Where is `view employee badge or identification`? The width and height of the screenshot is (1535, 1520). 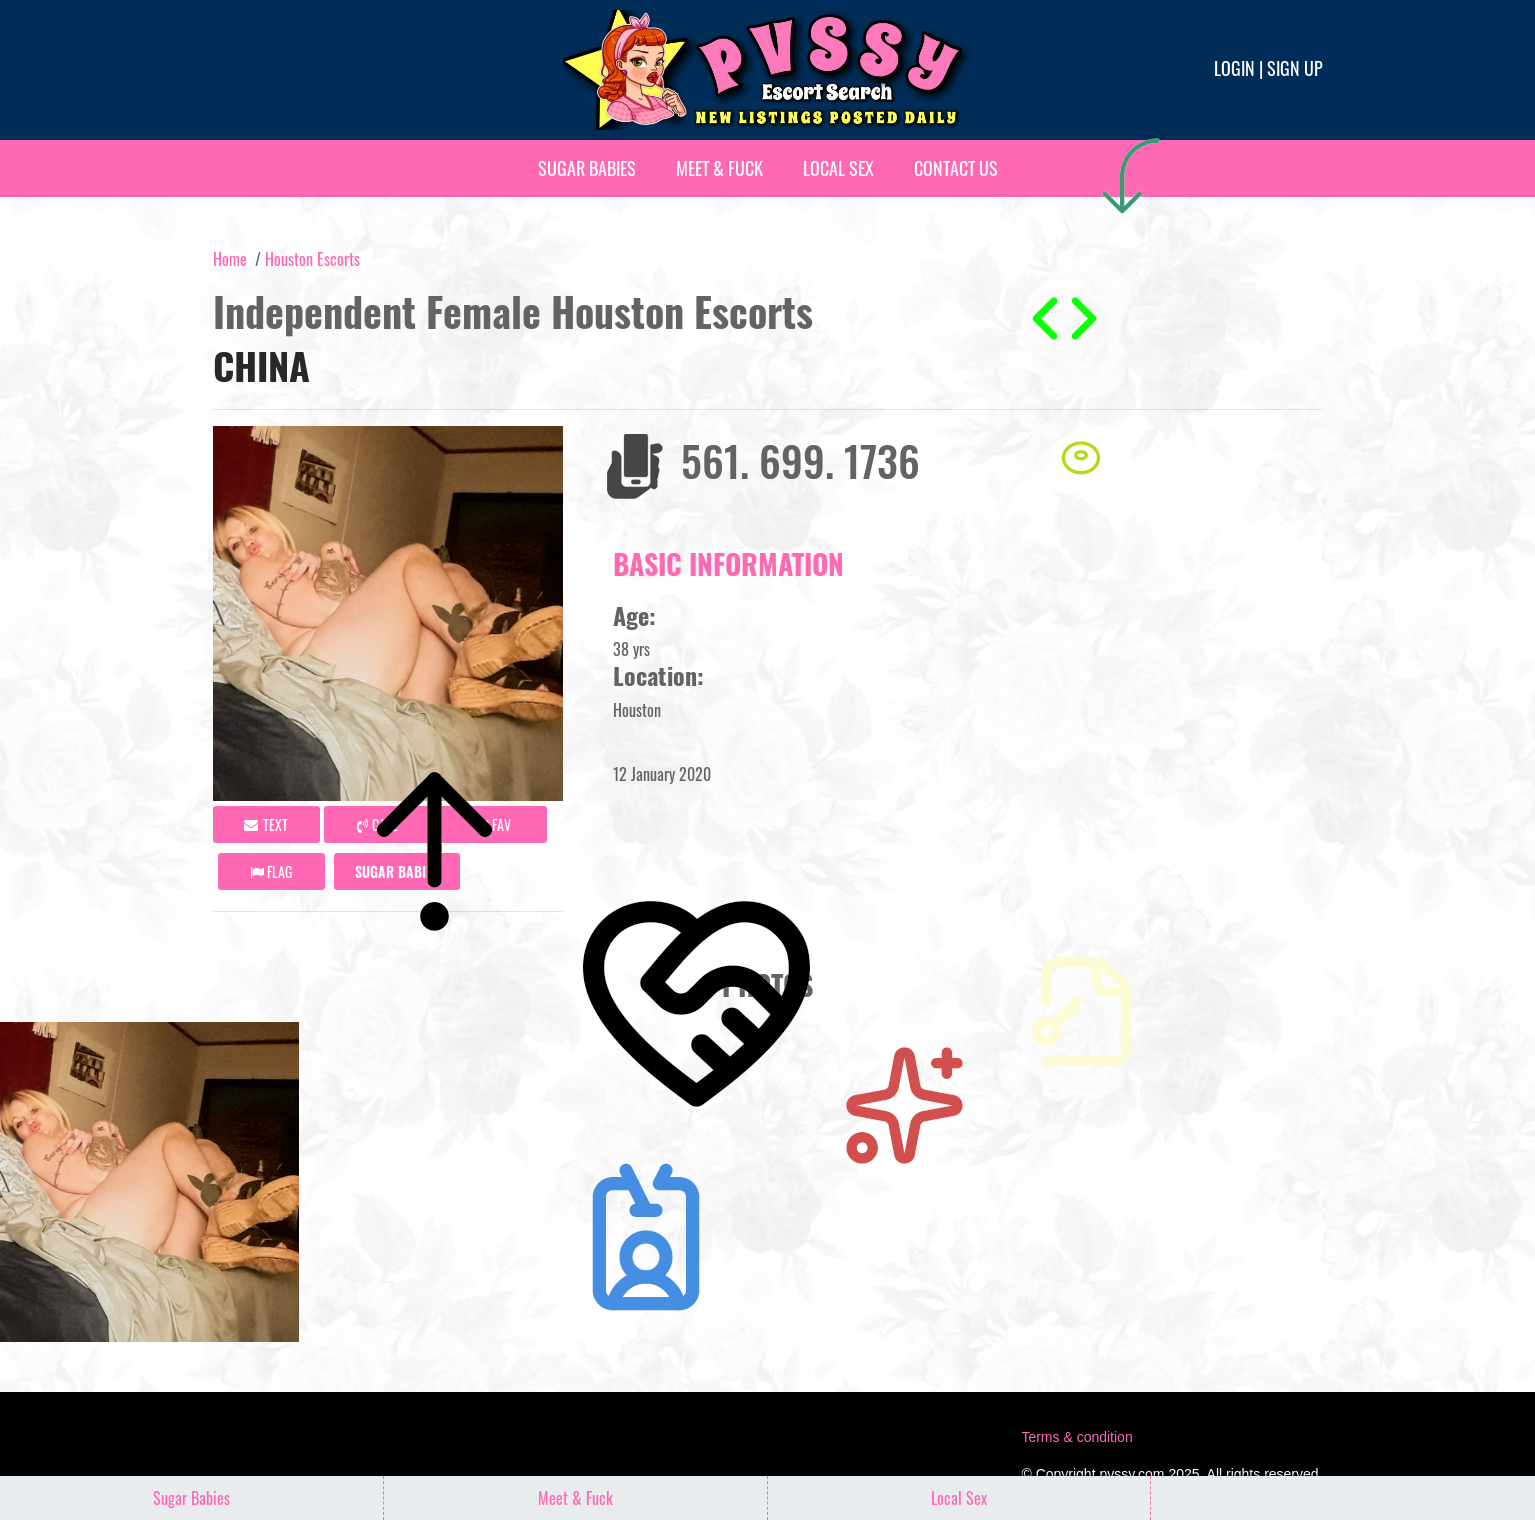
view employee badge or identification is located at coordinates (646, 1237).